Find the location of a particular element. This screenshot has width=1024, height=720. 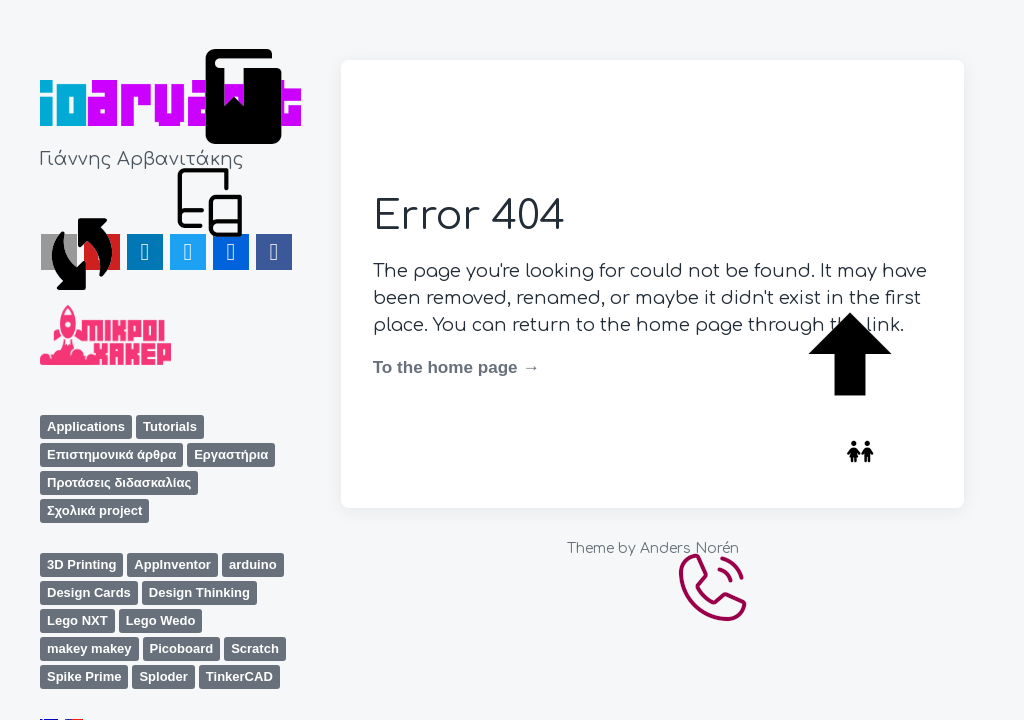

scroll to top of page is located at coordinates (850, 354).